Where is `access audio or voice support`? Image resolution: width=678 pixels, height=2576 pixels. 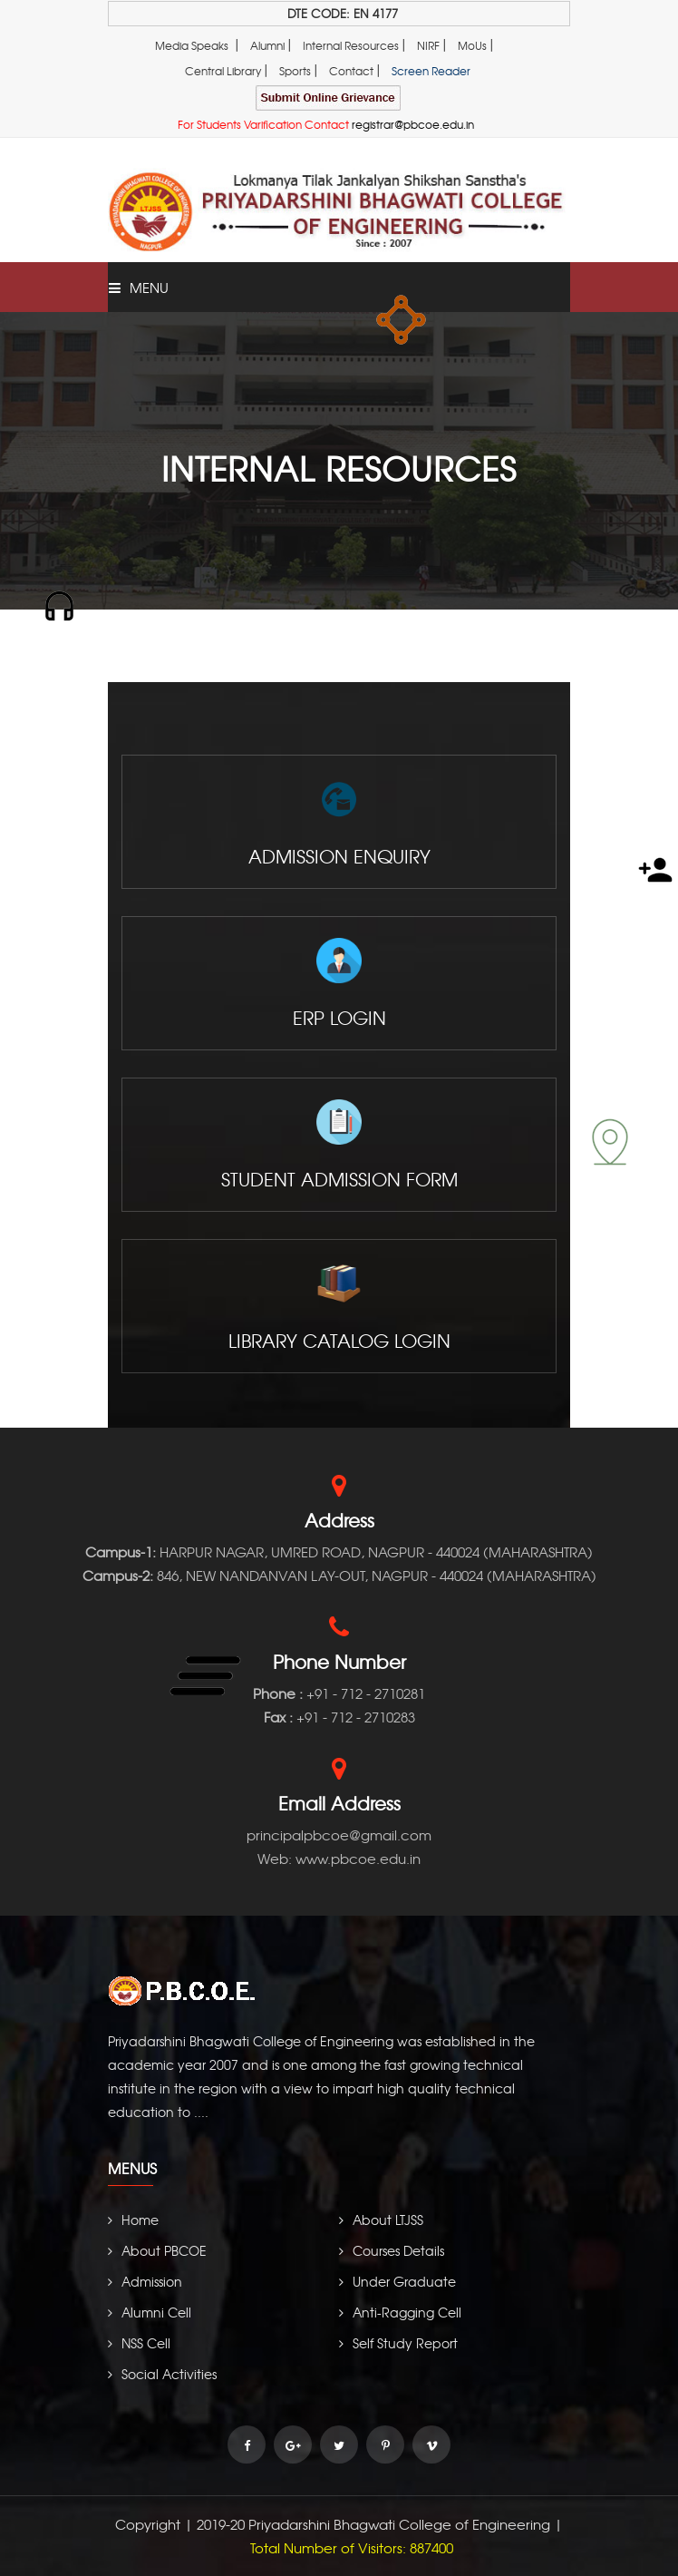 access audio or voice support is located at coordinates (59, 608).